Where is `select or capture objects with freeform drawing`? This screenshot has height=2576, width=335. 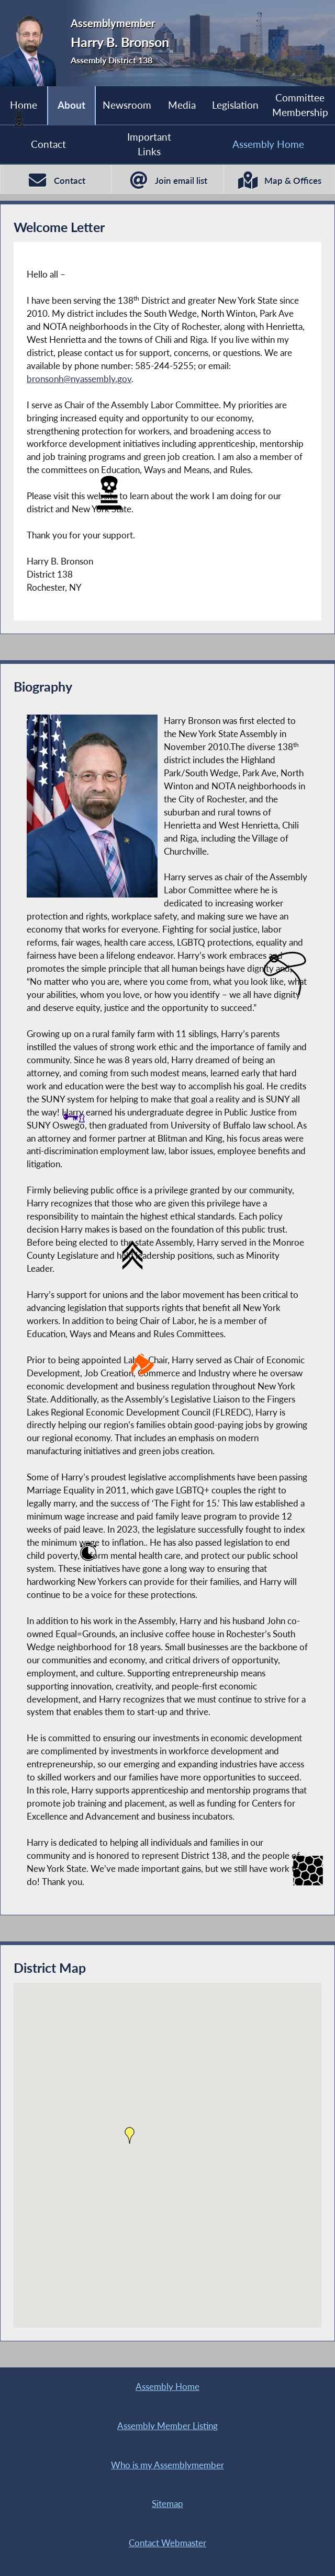
select or capture objects with freeform drawing is located at coordinates (285, 973).